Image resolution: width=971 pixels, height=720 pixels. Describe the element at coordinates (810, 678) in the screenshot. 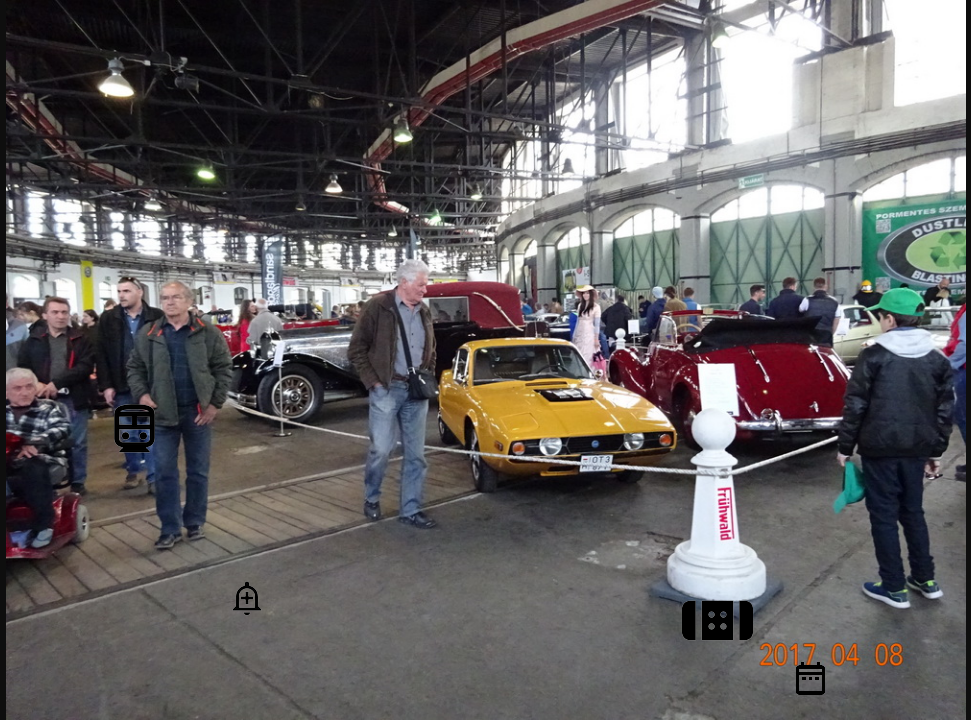

I see `select a date range` at that location.